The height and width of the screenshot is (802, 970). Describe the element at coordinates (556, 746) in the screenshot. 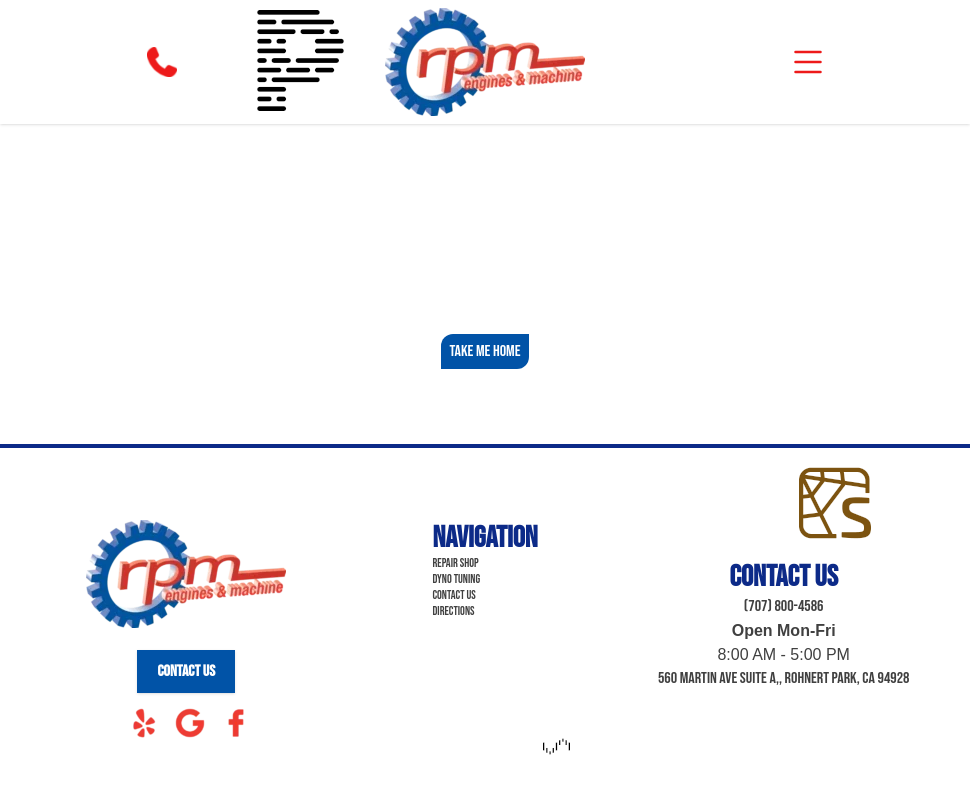

I see `unraid server management application` at that location.